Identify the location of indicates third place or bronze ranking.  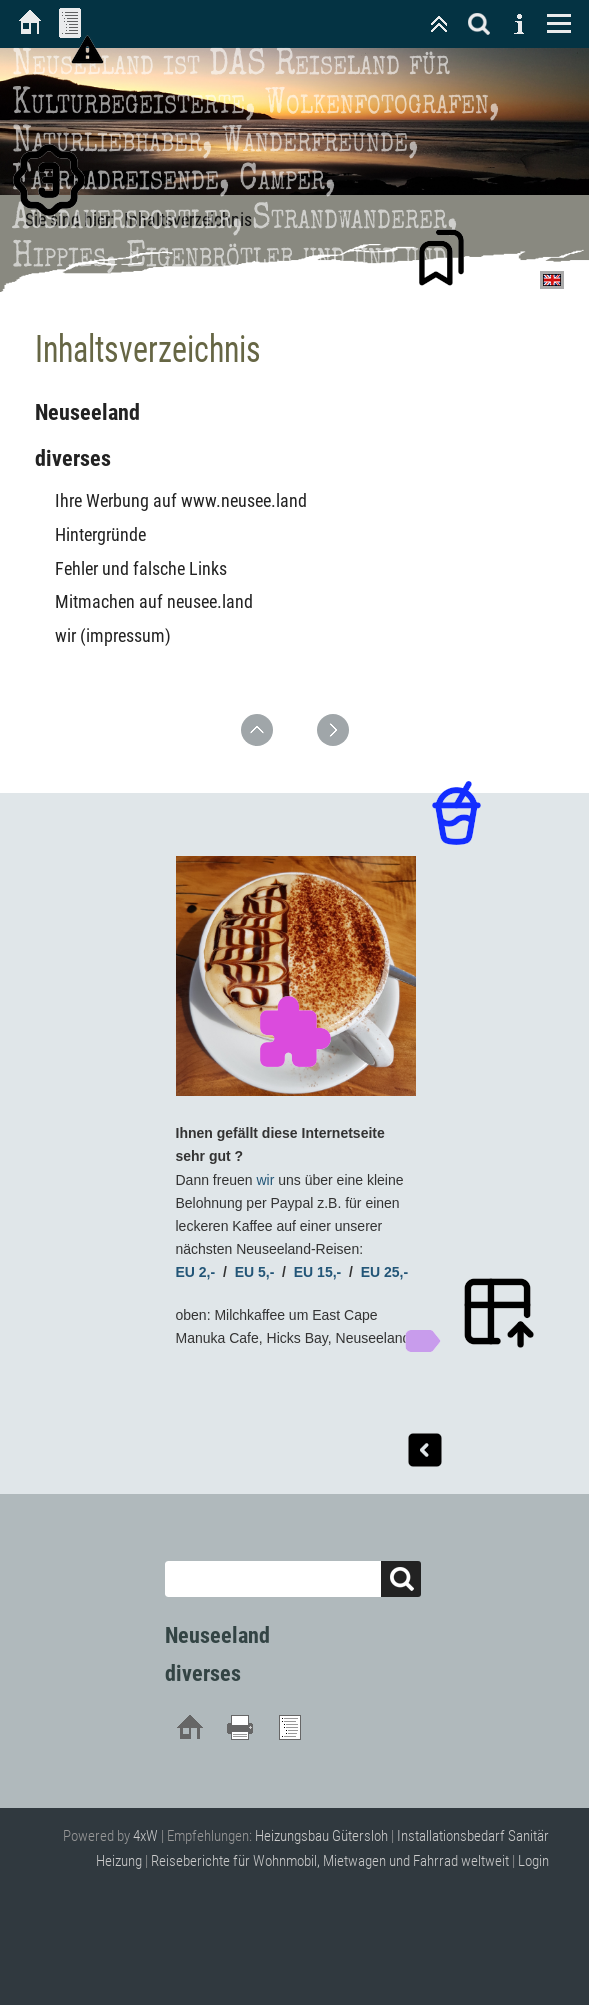
(49, 180).